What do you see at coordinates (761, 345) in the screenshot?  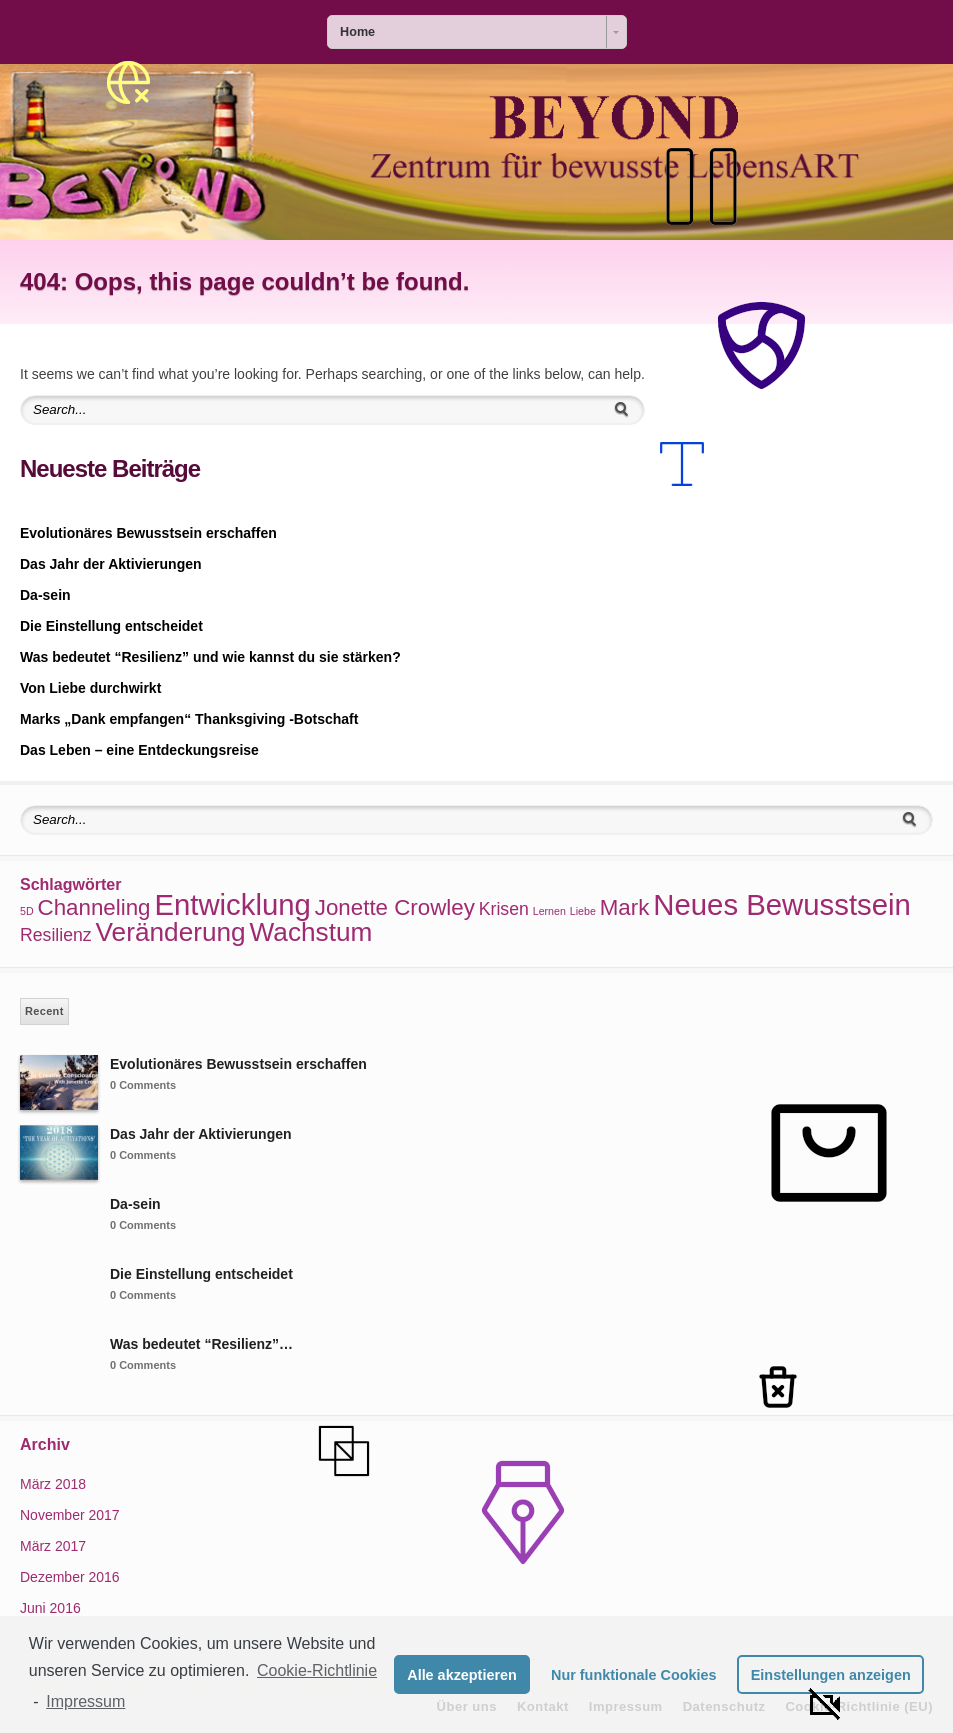 I see `NEM cryptocurrency logo` at bounding box center [761, 345].